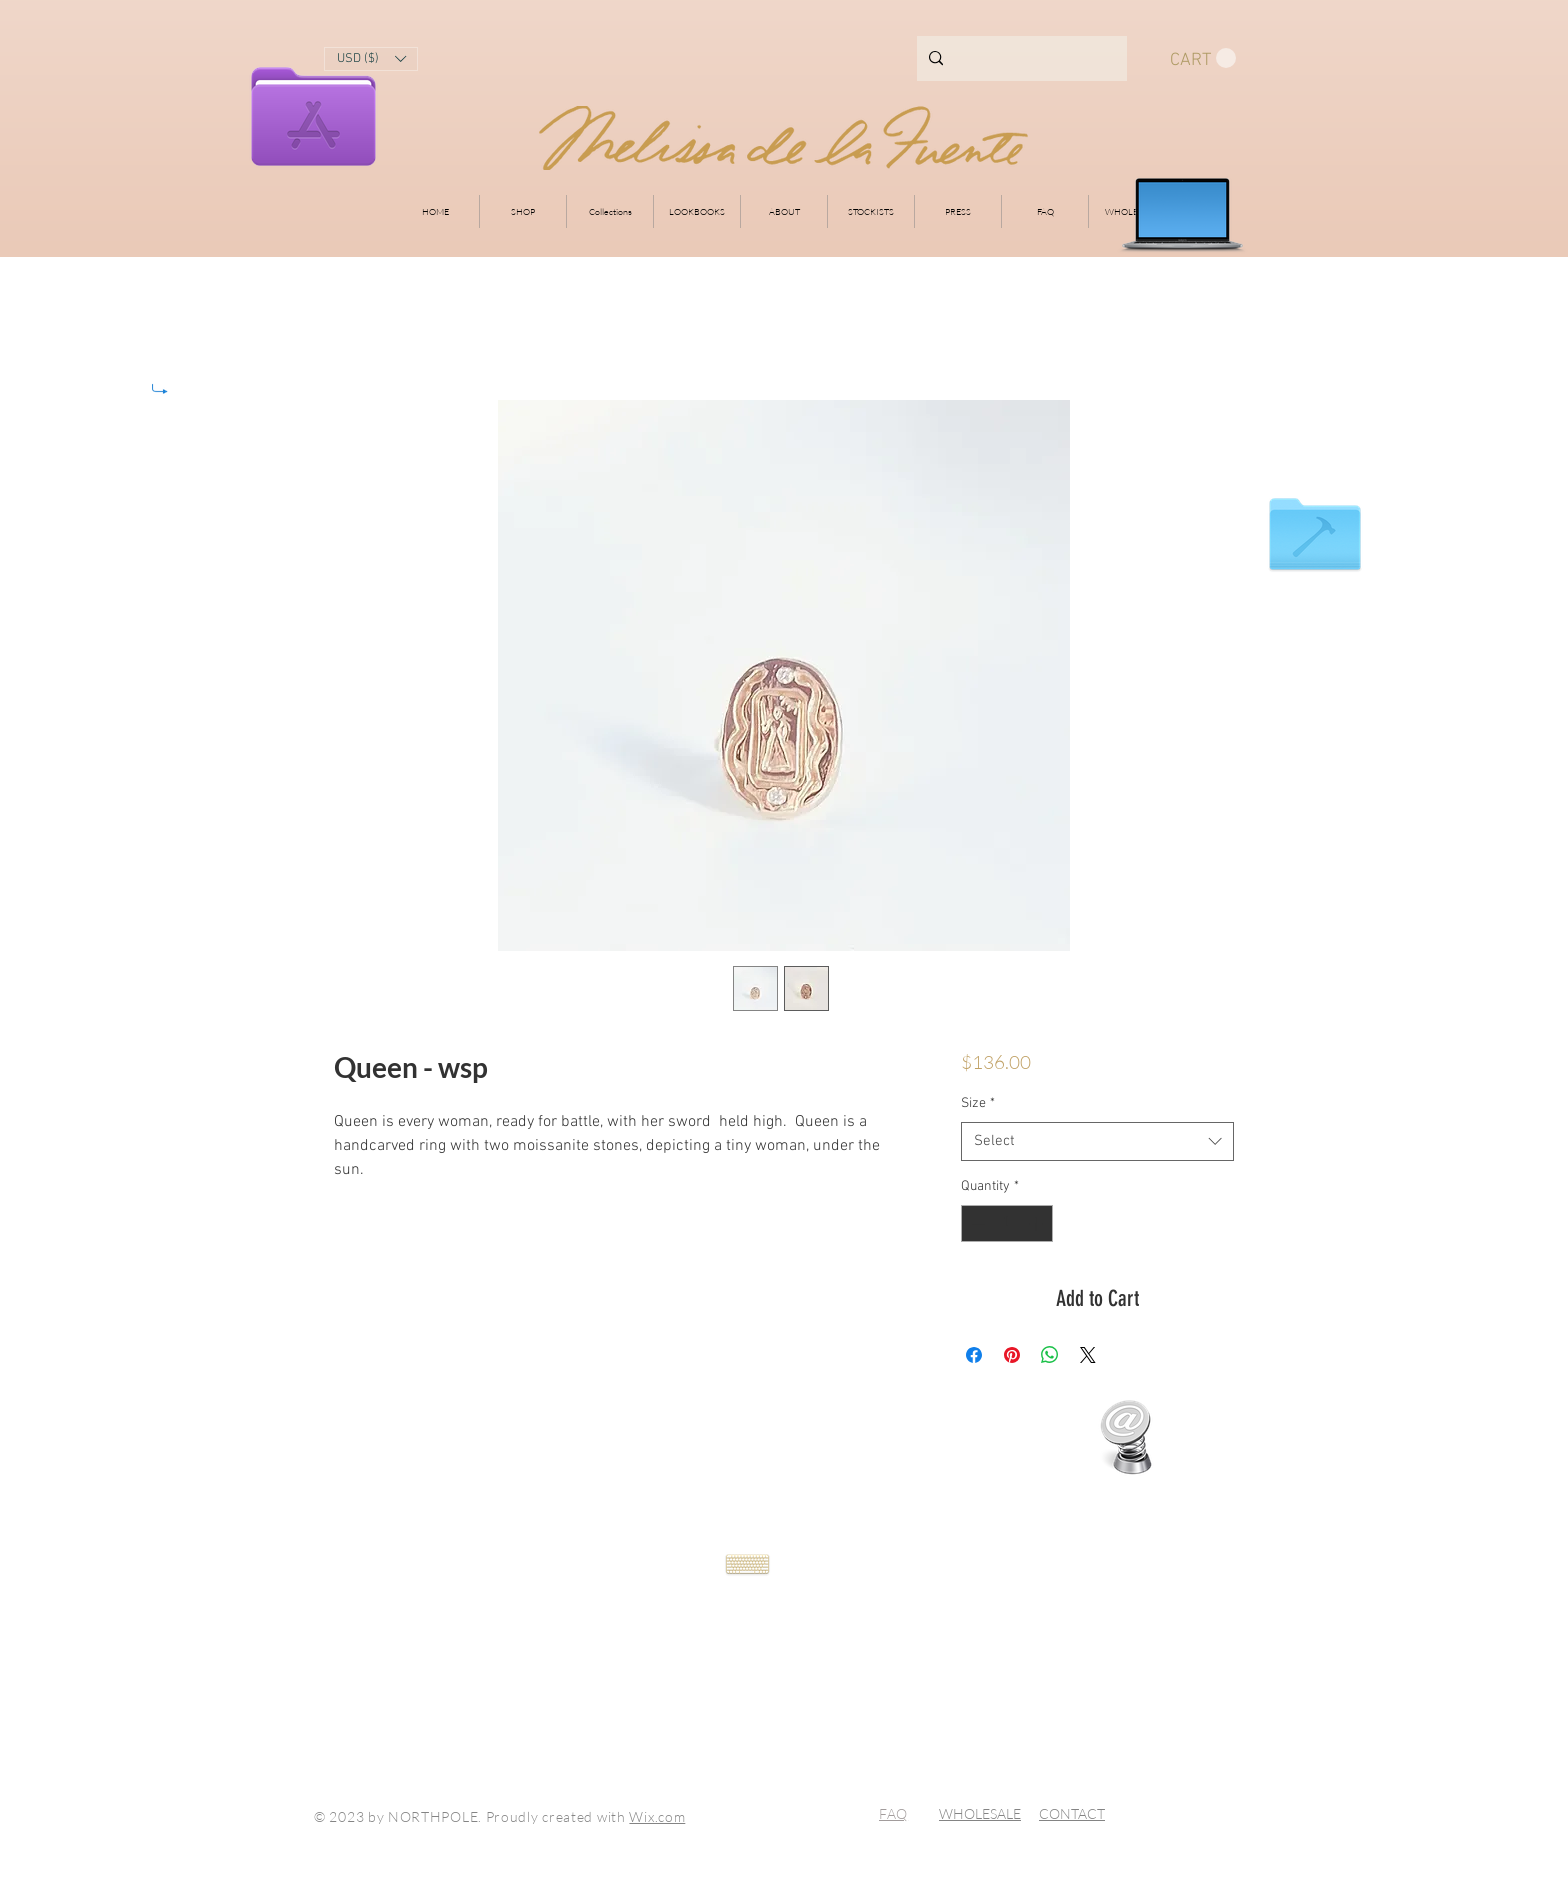 The width and height of the screenshot is (1568, 1898). Describe the element at coordinates (160, 388) in the screenshot. I see `forward an email to another recipient` at that location.